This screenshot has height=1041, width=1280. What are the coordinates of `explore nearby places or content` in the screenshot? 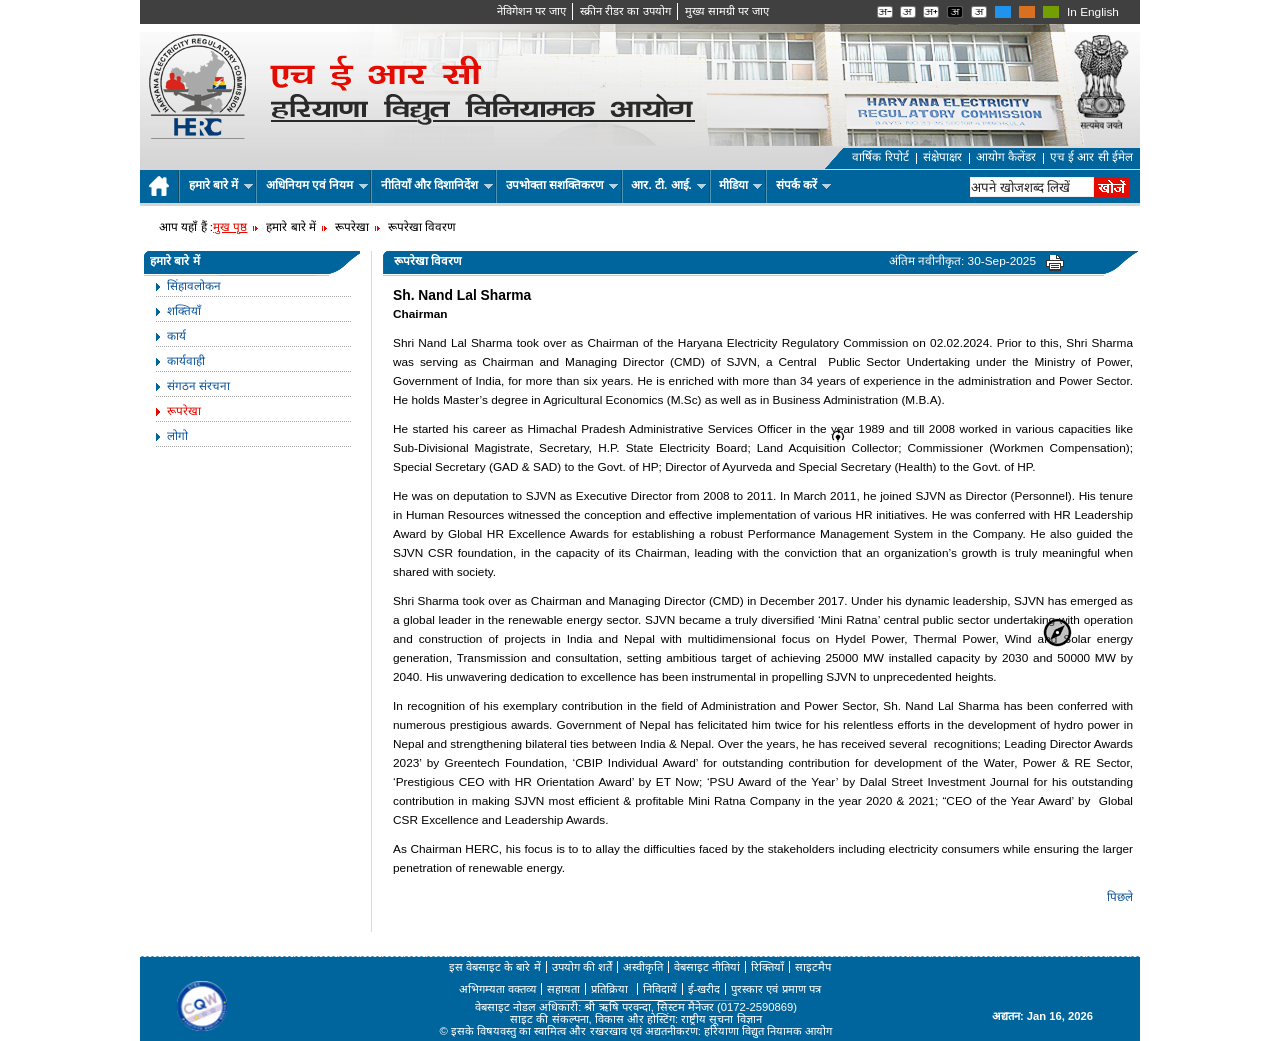 It's located at (1057, 632).